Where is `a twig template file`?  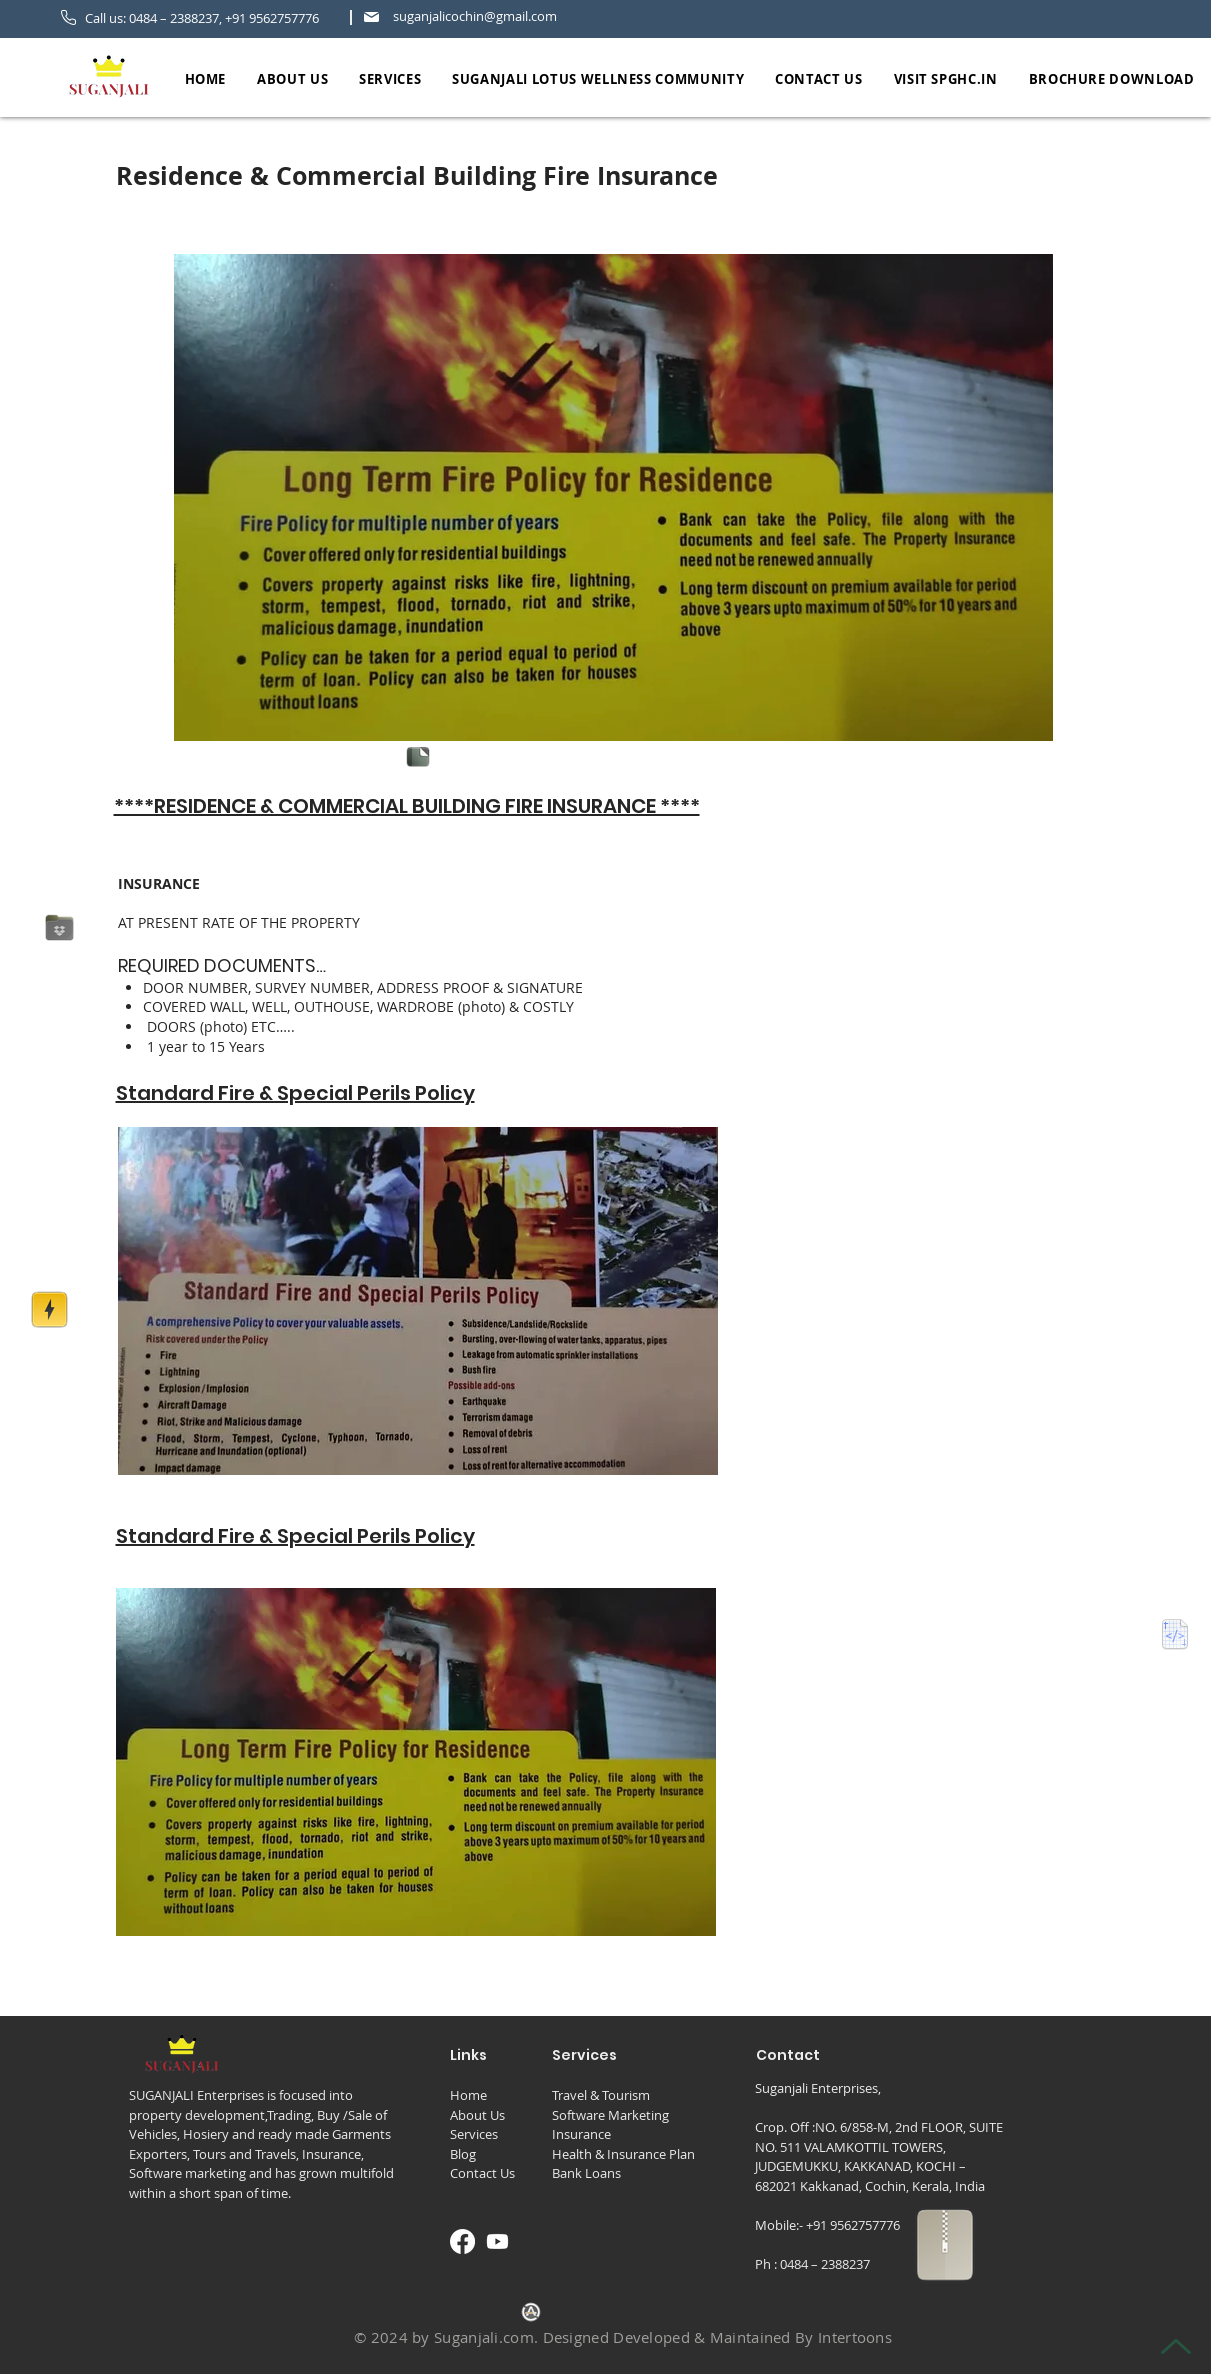 a twig template file is located at coordinates (1175, 1634).